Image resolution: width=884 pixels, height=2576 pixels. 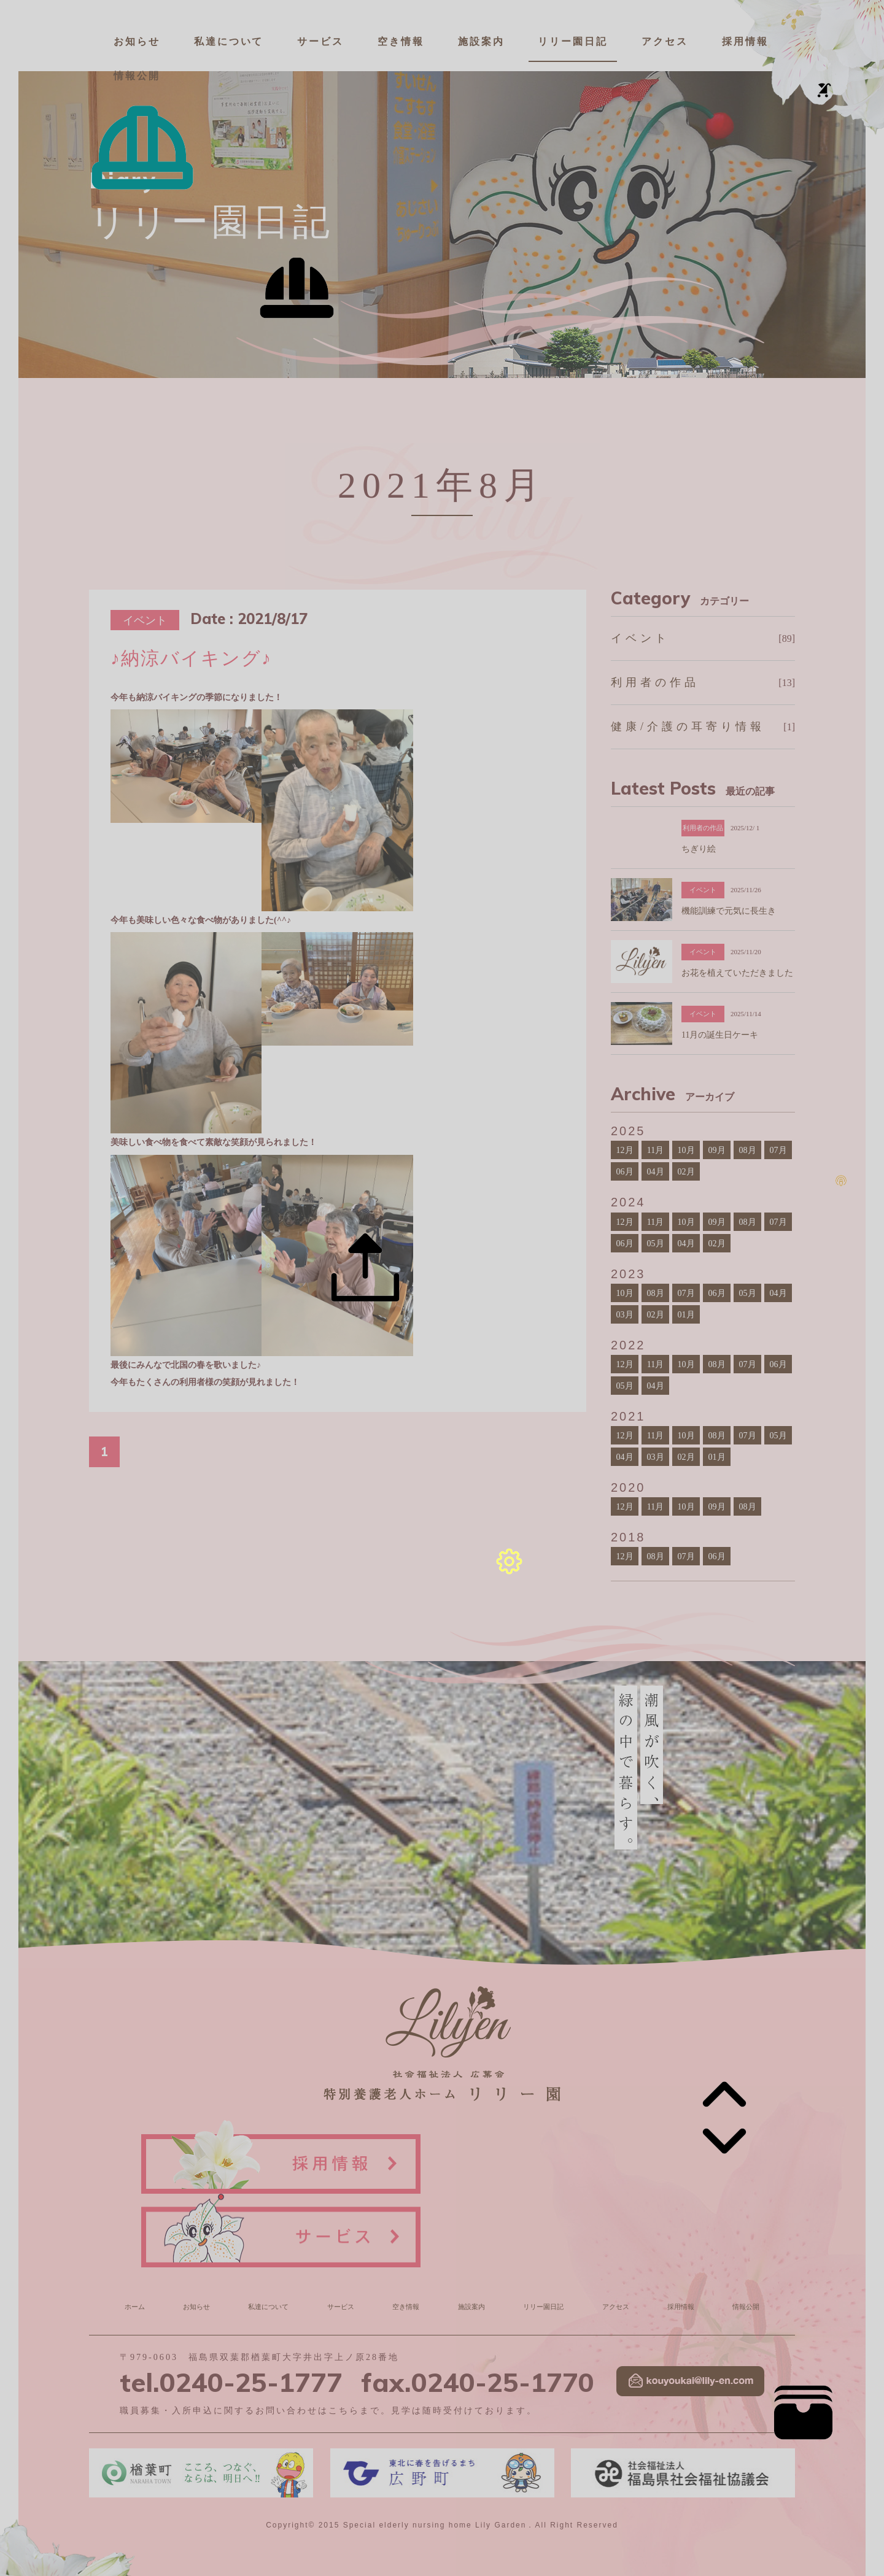 What do you see at coordinates (142, 153) in the screenshot?
I see `access construction or work site settings` at bounding box center [142, 153].